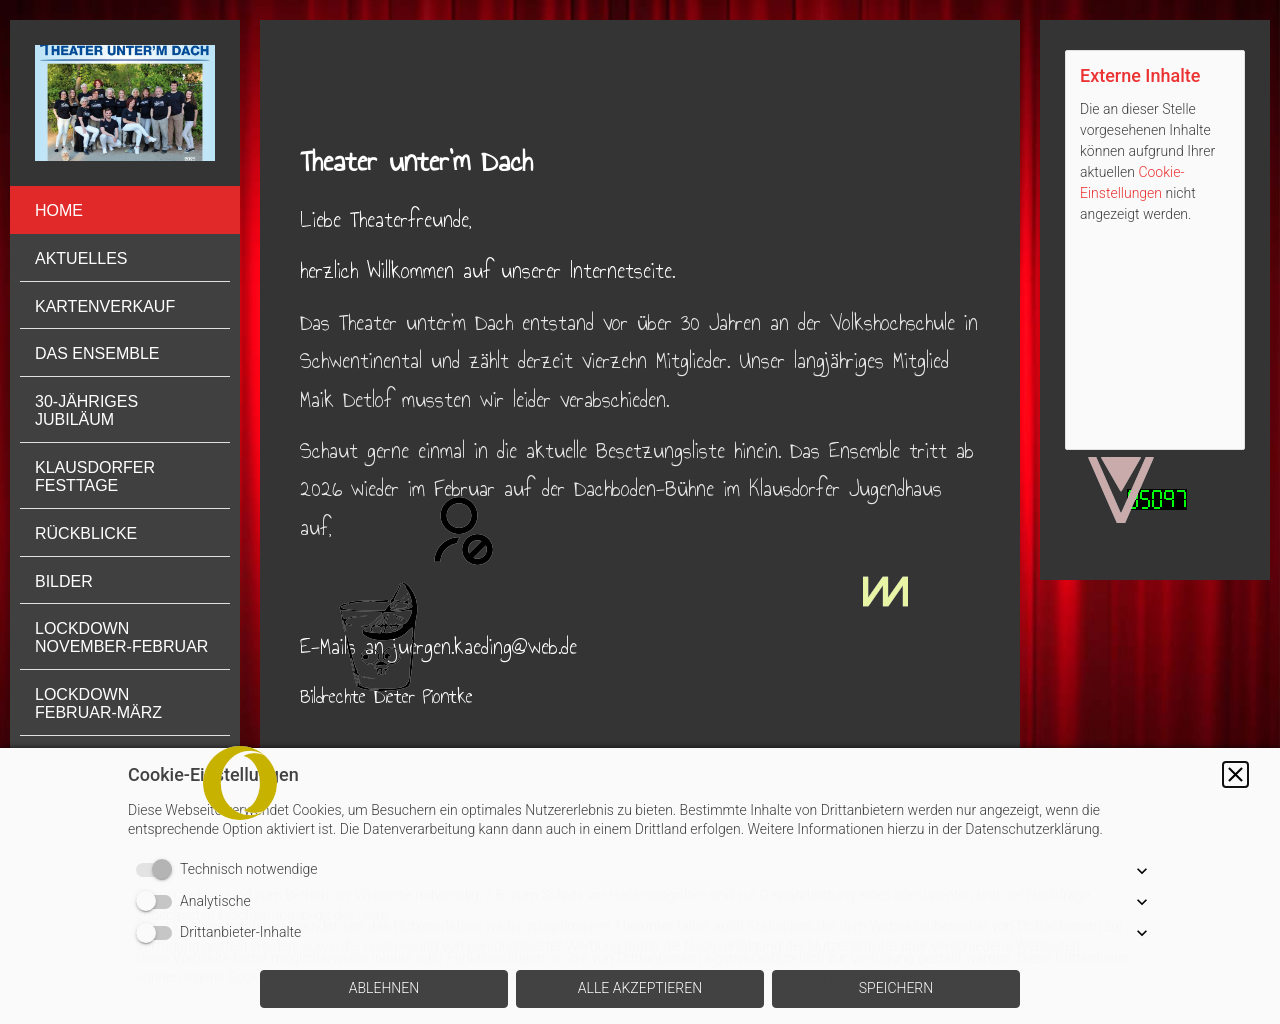  I want to click on open ChartMogul analytics dashboard, so click(885, 591).